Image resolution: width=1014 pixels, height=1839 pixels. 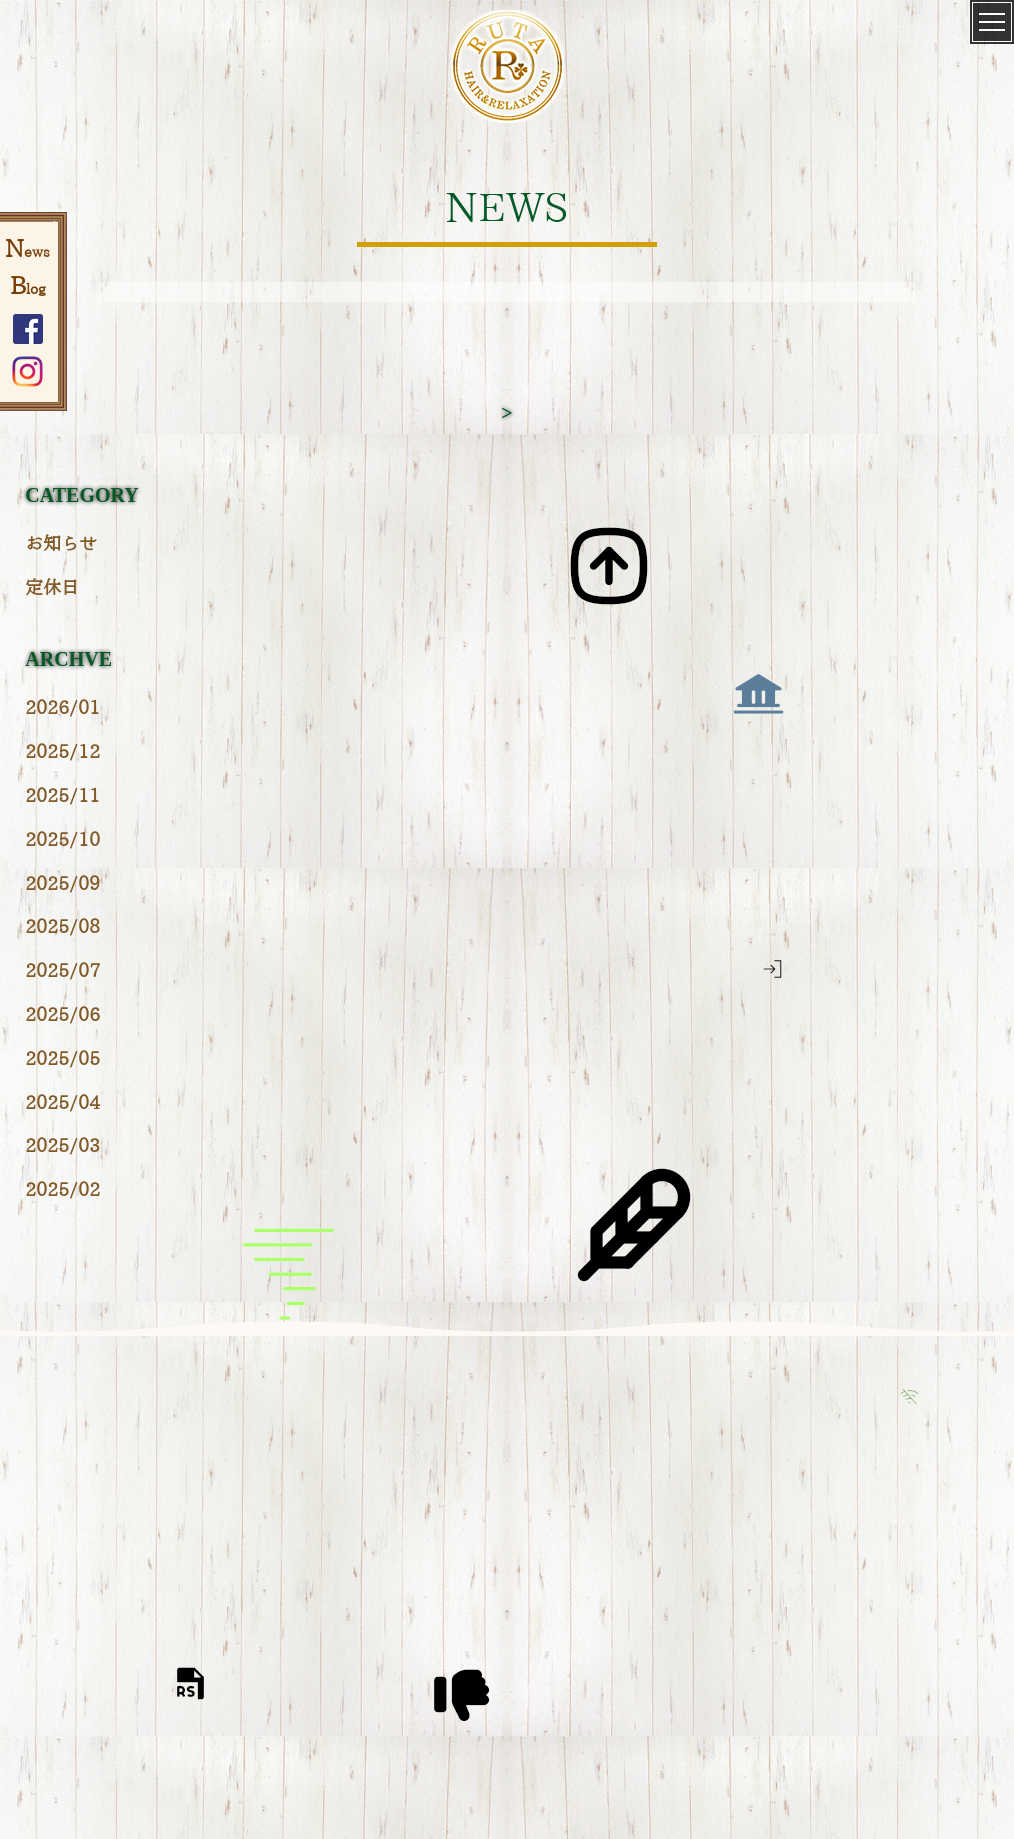 What do you see at coordinates (462, 1694) in the screenshot?
I see `dislike or downvote content` at bounding box center [462, 1694].